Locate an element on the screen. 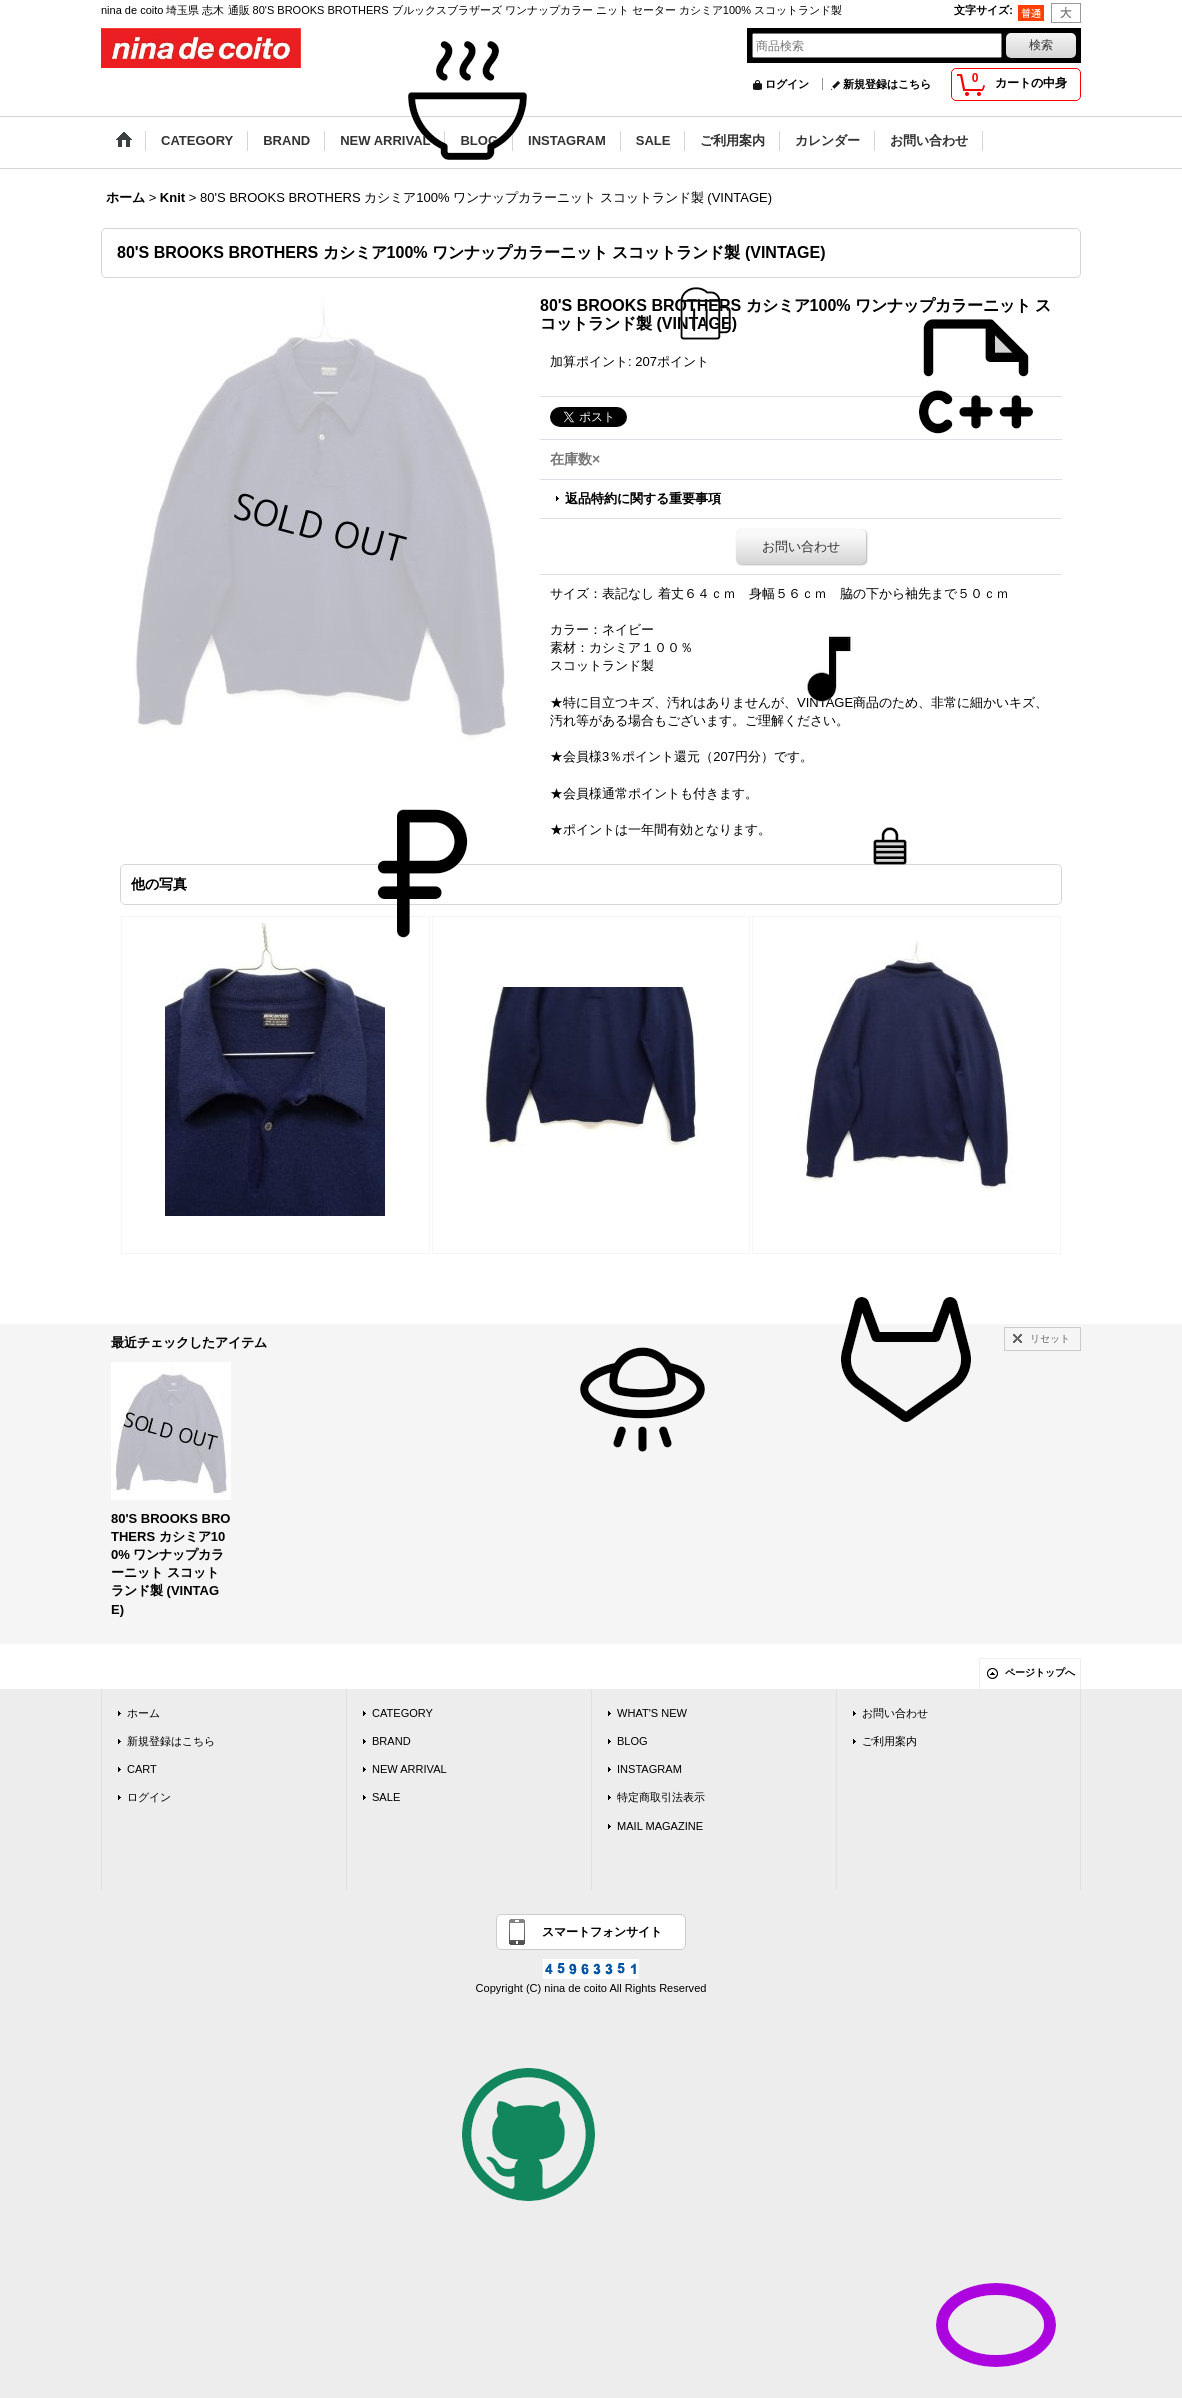  indicates secure or encrypted content is located at coordinates (890, 848).